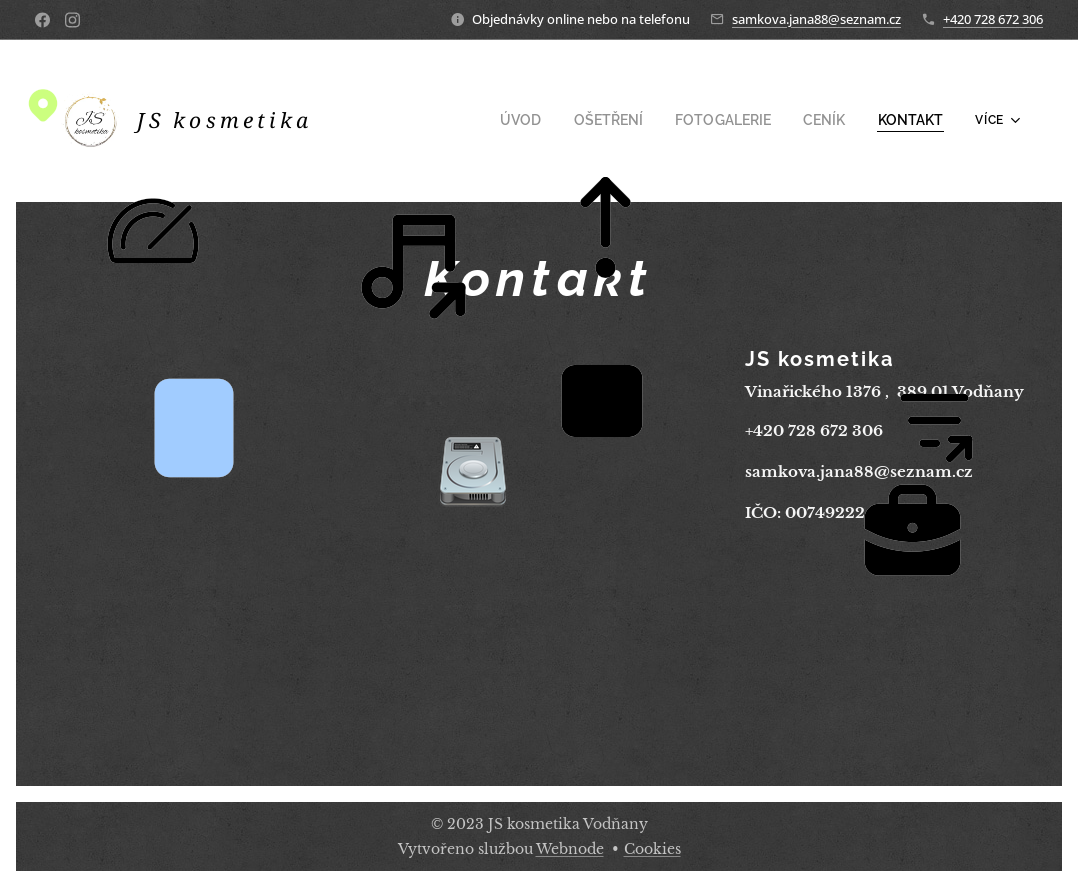  What do you see at coordinates (194, 428) in the screenshot?
I see `represents a vertical card or panel layout` at bounding box center [194, 428].